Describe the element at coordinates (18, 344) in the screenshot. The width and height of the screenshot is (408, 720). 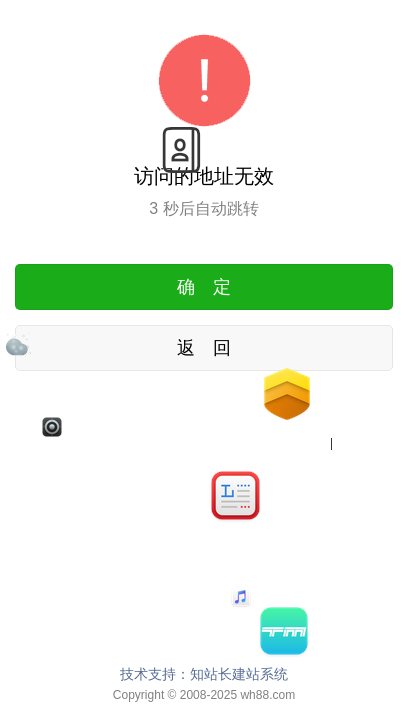
I see `indicates cloudy nighttime weather conditions` at that location.